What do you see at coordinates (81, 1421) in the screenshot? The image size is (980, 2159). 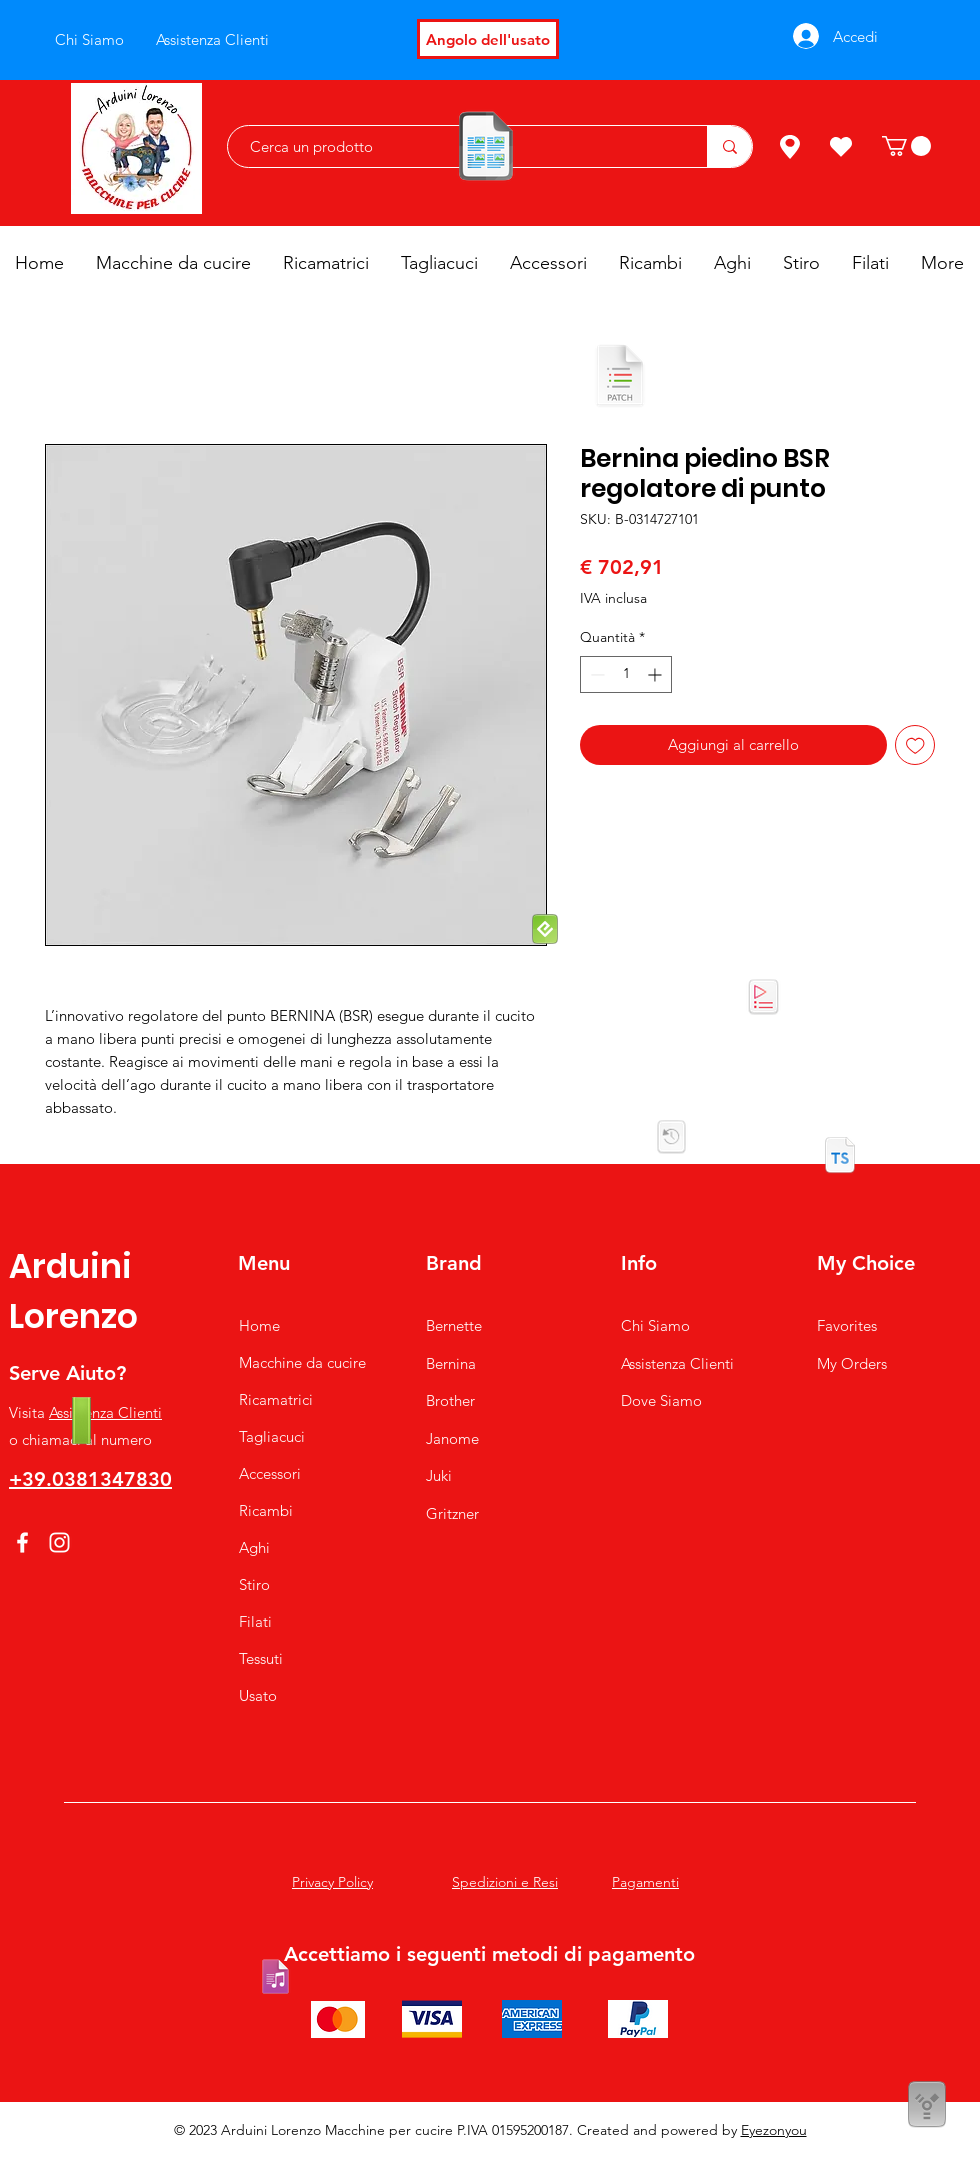 I see `iPod nano device connected` at bounding box center [81, 1421].